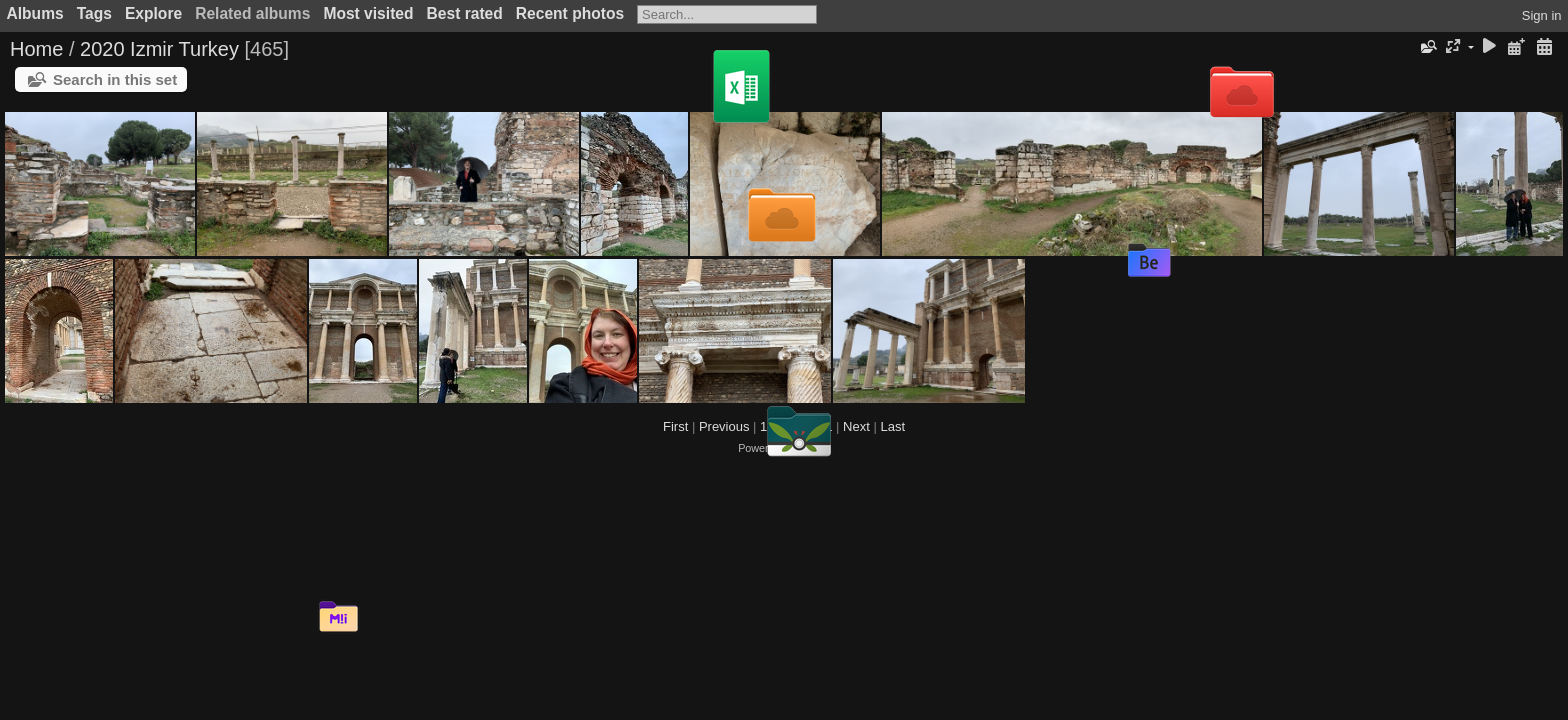 The width and height of the screenshot is (1568, 720). I want to click on access cloud-synced files and folders, so click(782, 215).